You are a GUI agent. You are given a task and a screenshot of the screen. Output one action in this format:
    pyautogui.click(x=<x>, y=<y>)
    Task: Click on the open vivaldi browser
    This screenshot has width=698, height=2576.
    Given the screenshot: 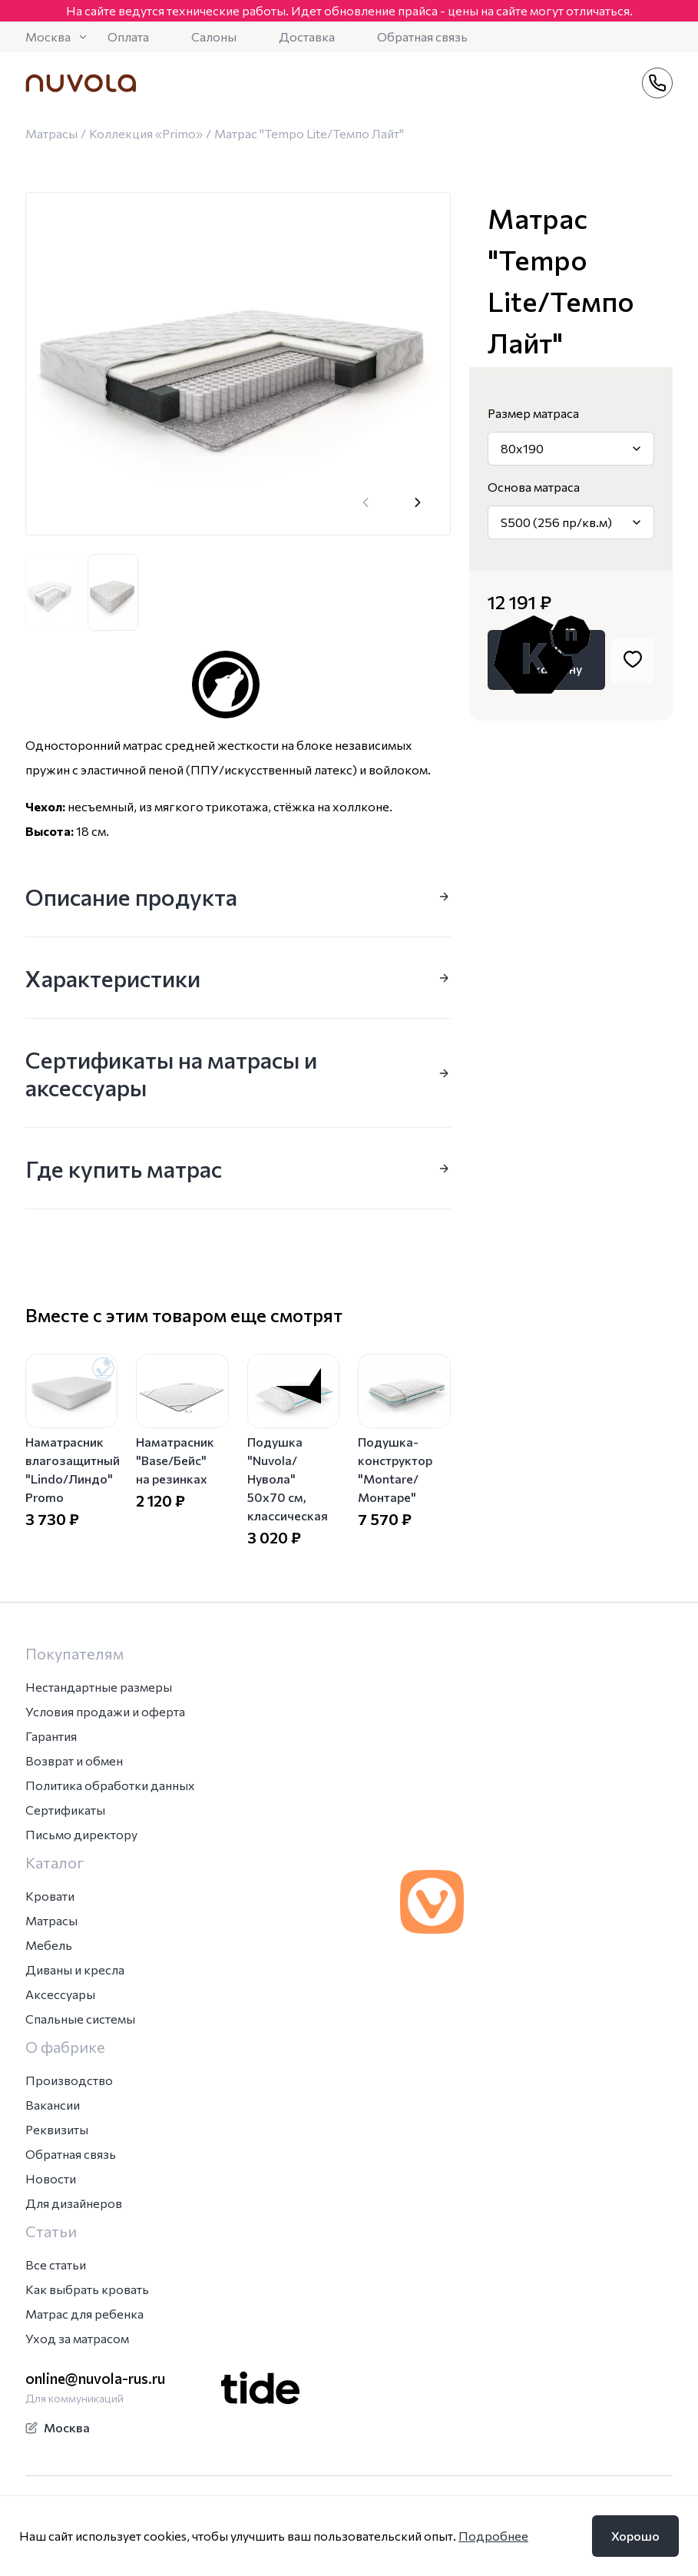 What is the action you would take?
    pyautogui.click(x=432, y=1901)
    